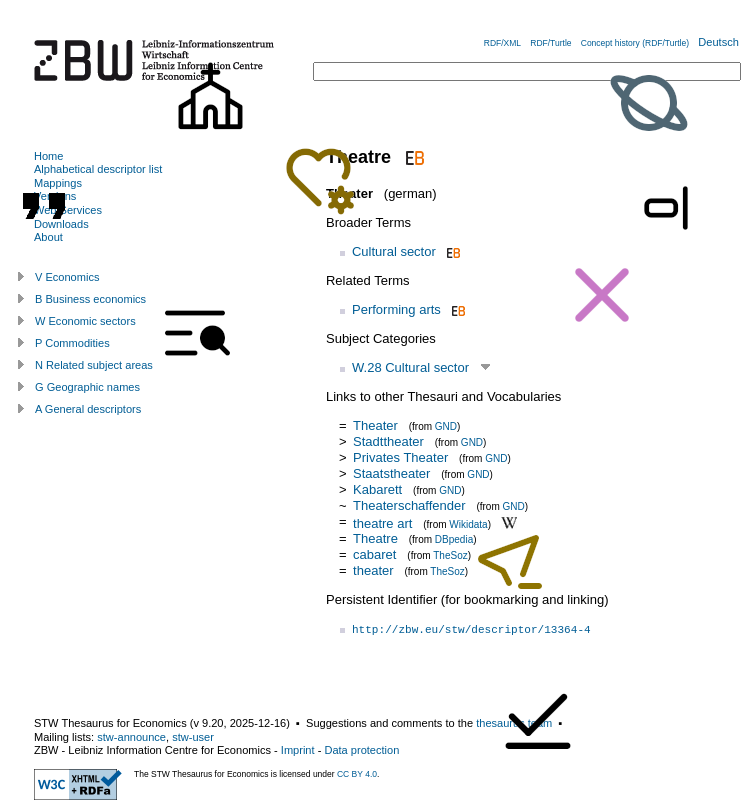  I want to click on explore global or worldwide content, so click(649, 103).